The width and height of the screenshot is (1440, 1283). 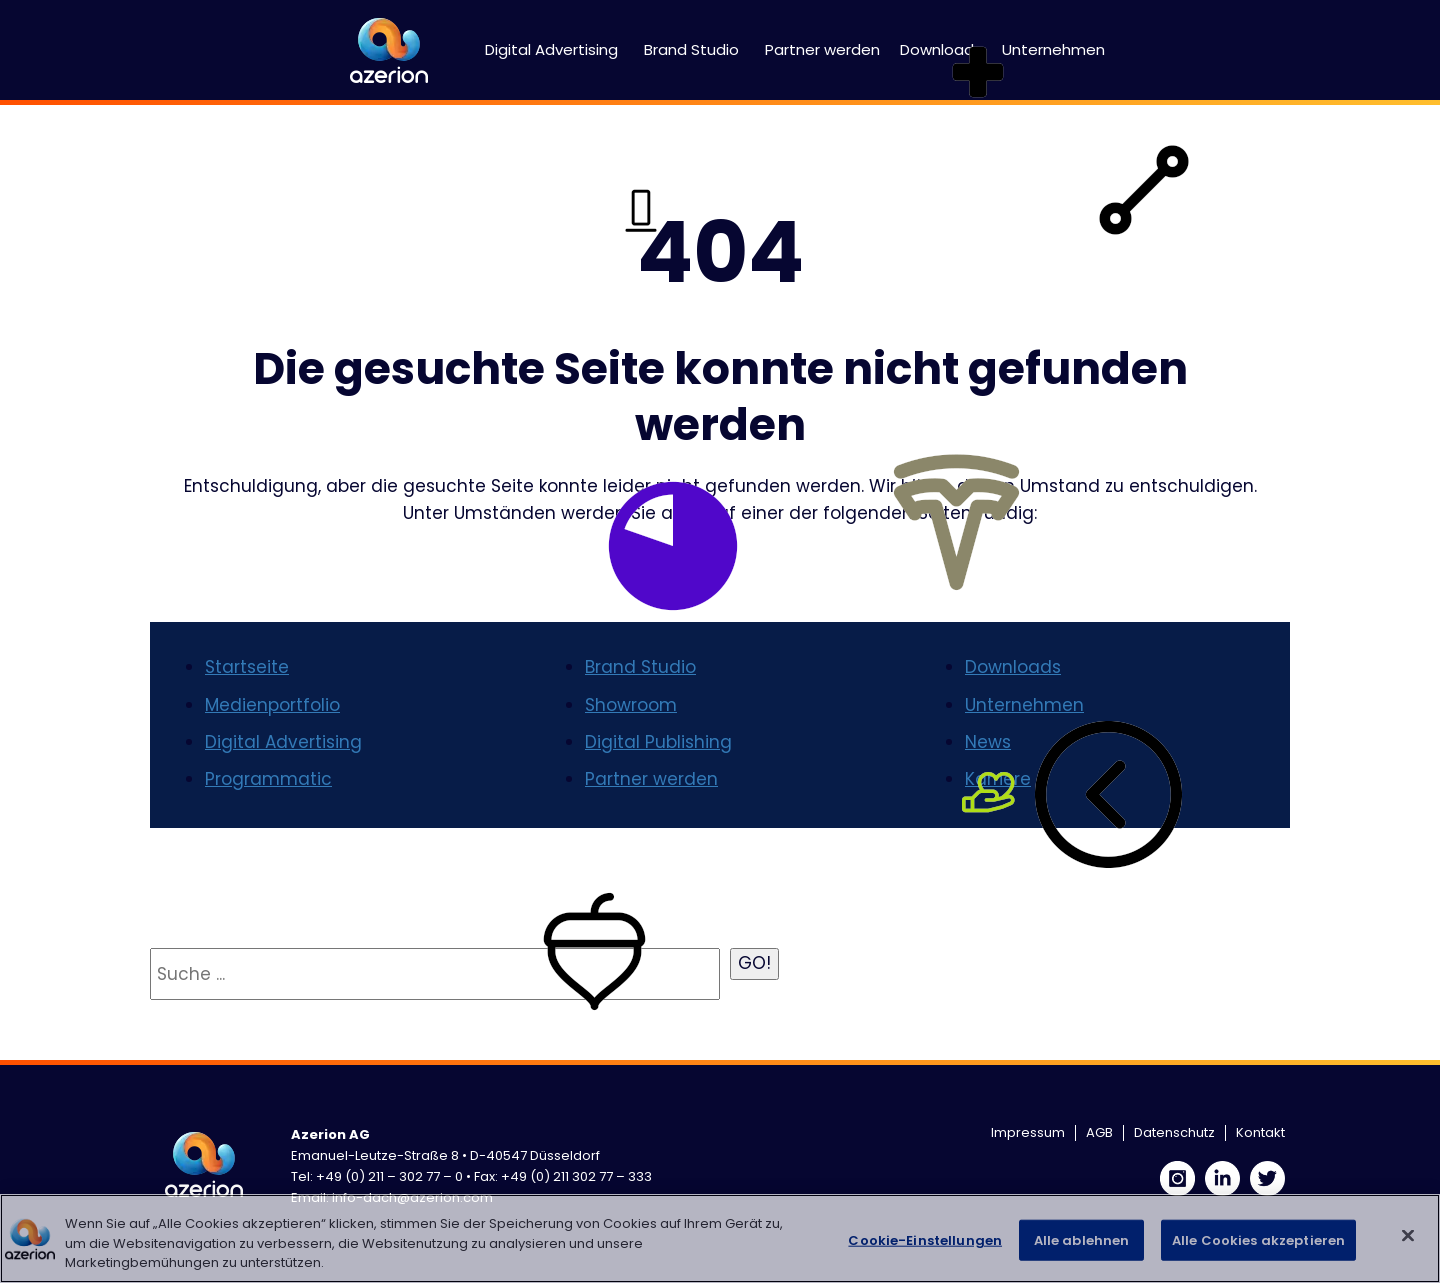 What do you see at coordinates (1108, 794) in the screenshot?
I see `go back to previous screen` at bounding box center [1108, 794].